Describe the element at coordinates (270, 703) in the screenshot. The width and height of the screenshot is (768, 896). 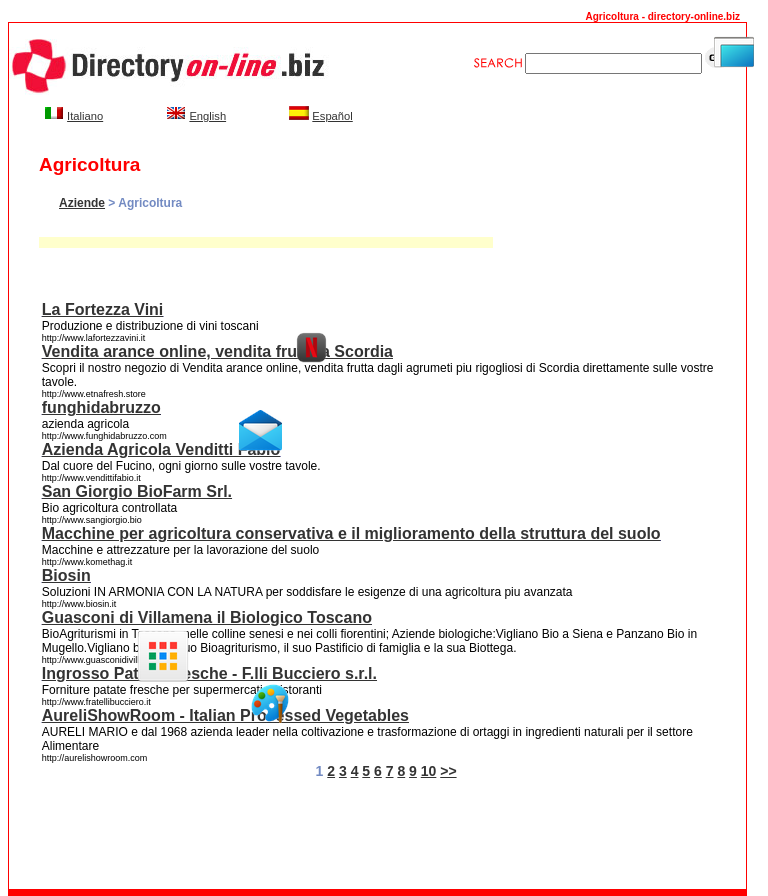
I see `open the paint application` at that location.